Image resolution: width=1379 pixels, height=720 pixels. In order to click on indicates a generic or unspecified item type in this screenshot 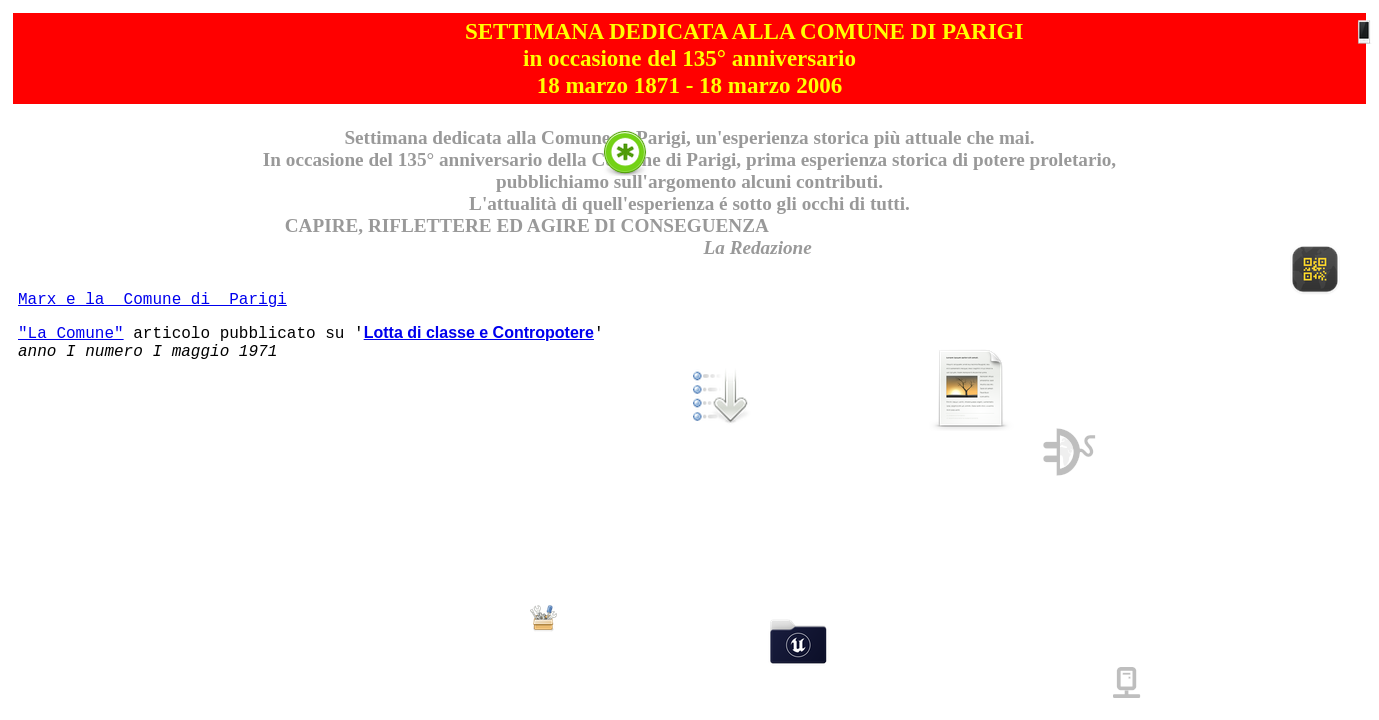, I will do `click(625, 152)`.